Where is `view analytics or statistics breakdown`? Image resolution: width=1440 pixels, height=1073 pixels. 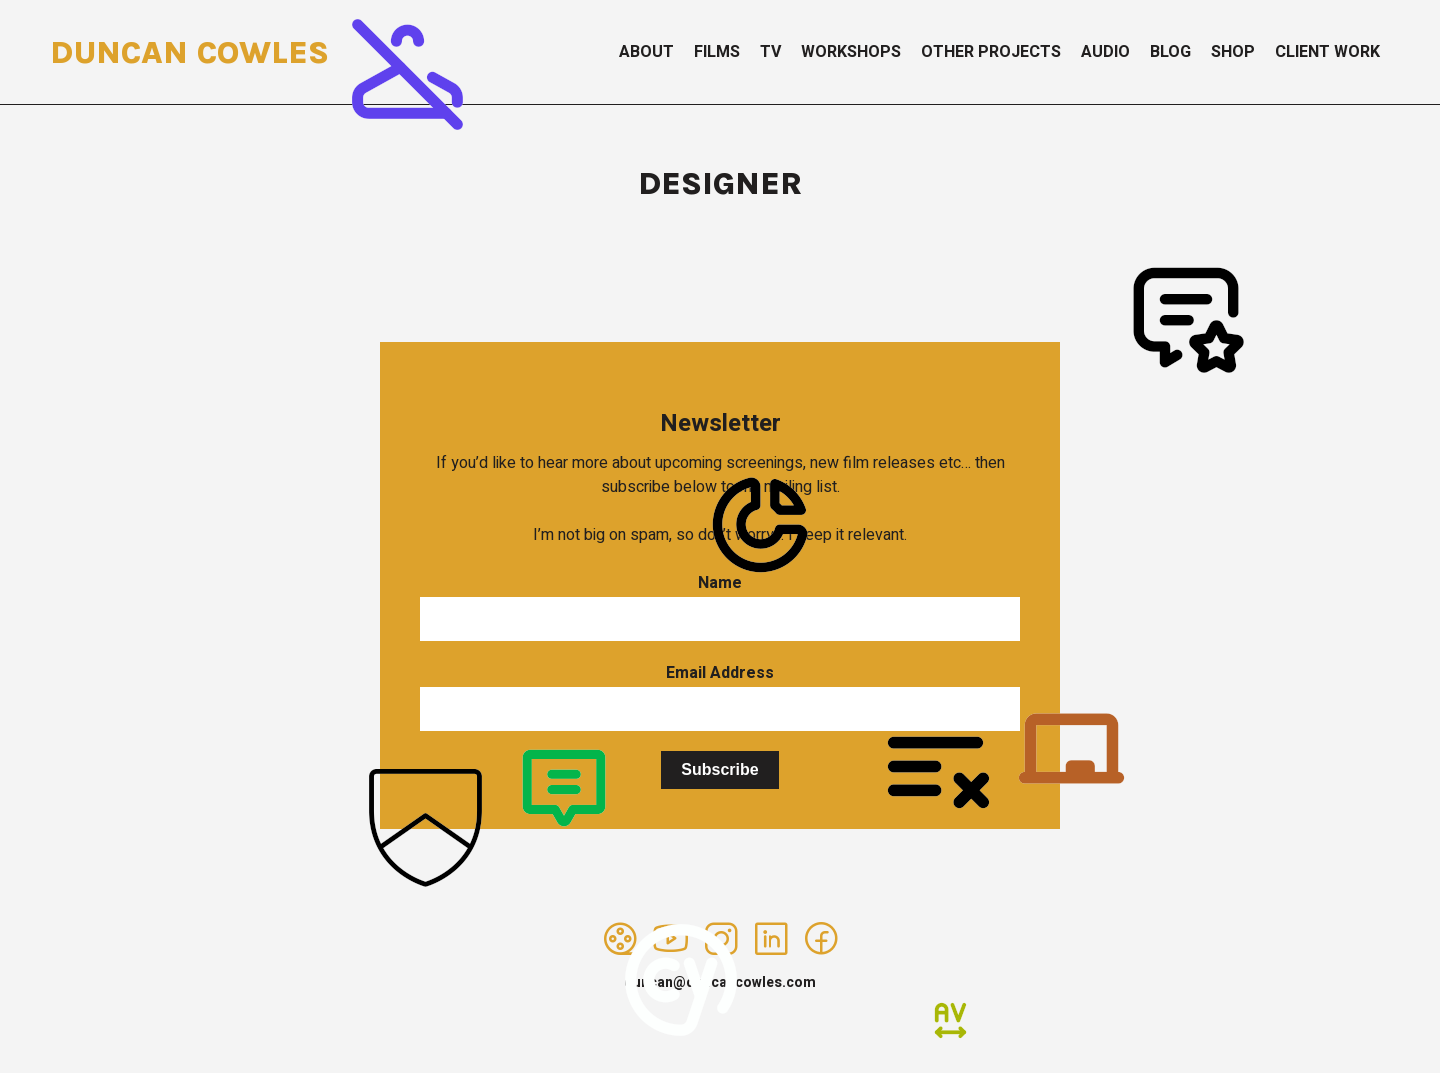
view analytics or statistics breakdown is located at coordinates (760, 524).